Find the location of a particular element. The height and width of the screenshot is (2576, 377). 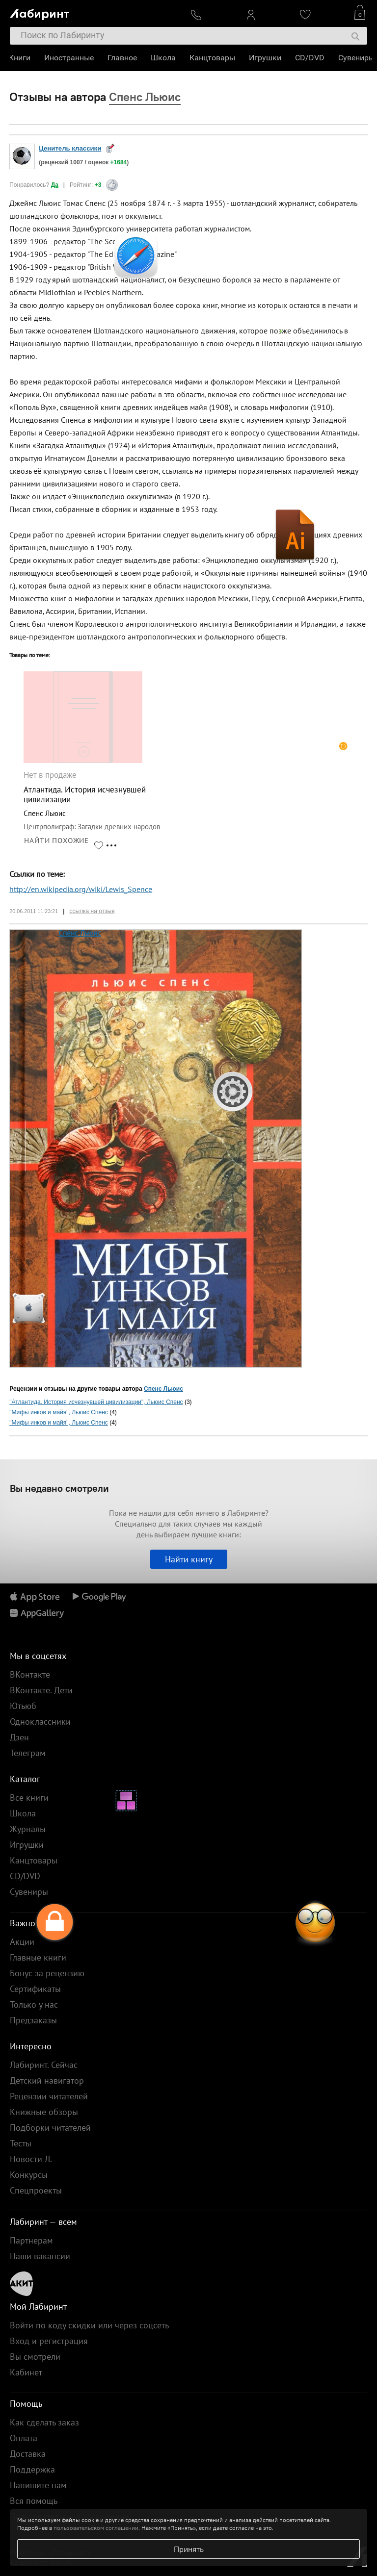

access system or application settings is located at coordinates (233, 1092).